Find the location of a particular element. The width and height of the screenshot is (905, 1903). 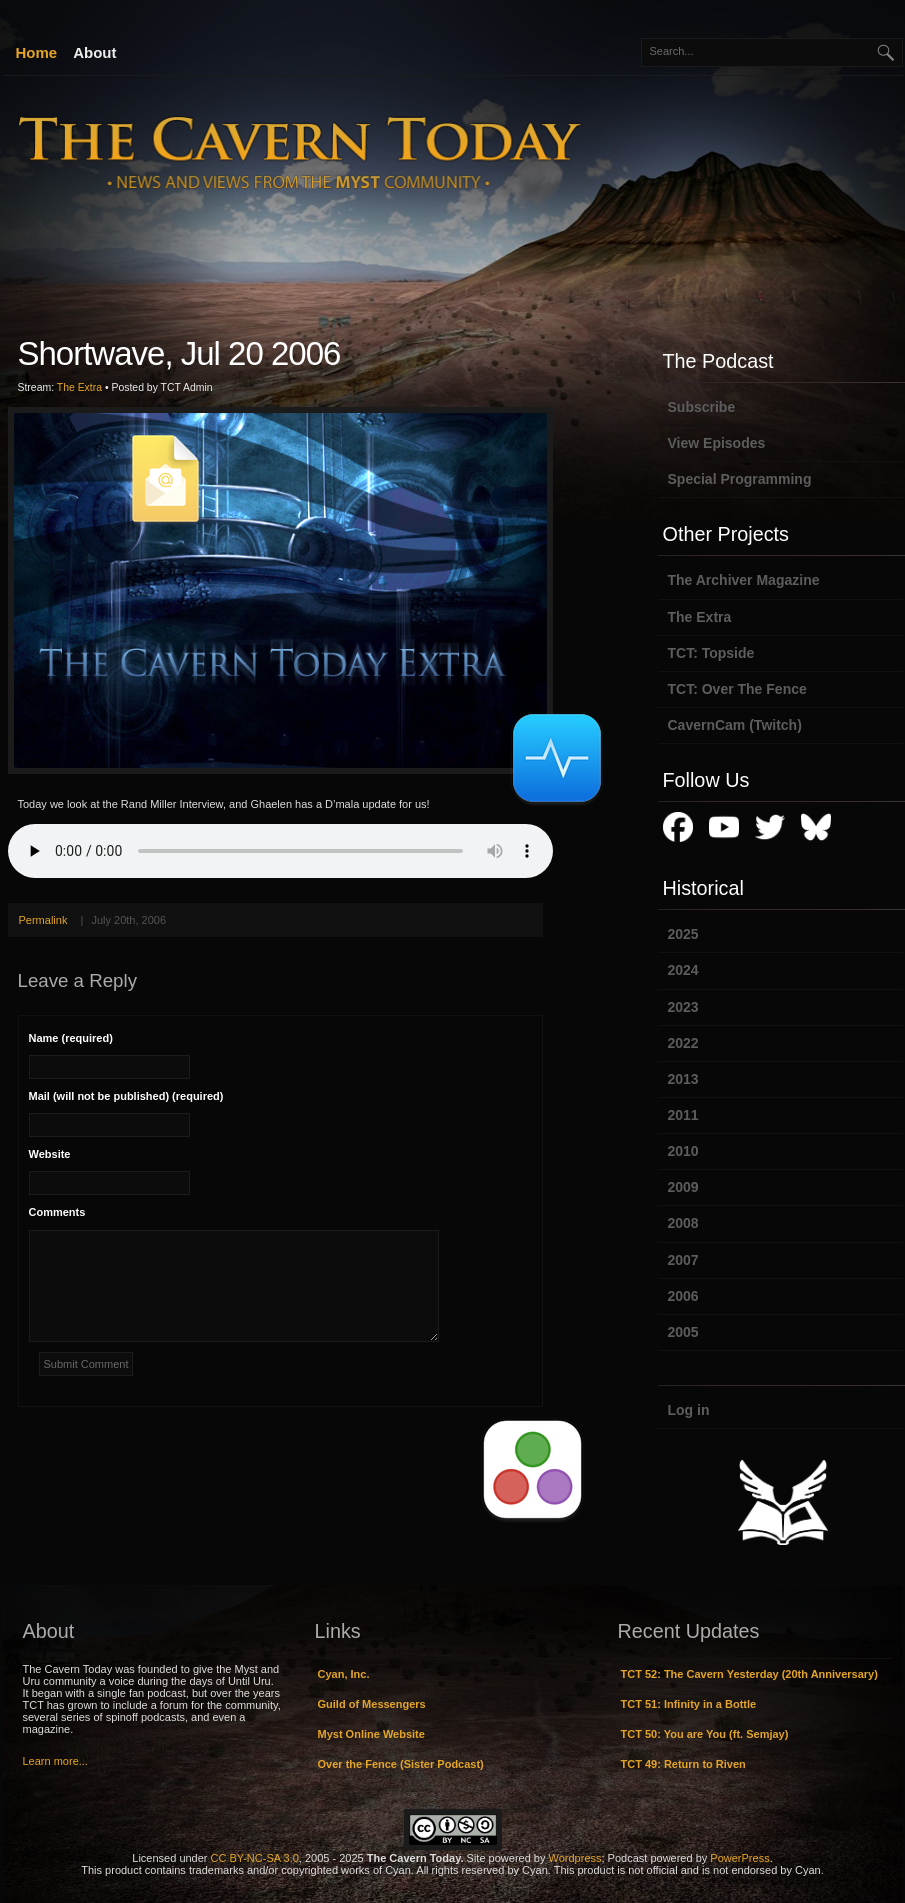

mbox email archive file is located at coordinates (165, 478).